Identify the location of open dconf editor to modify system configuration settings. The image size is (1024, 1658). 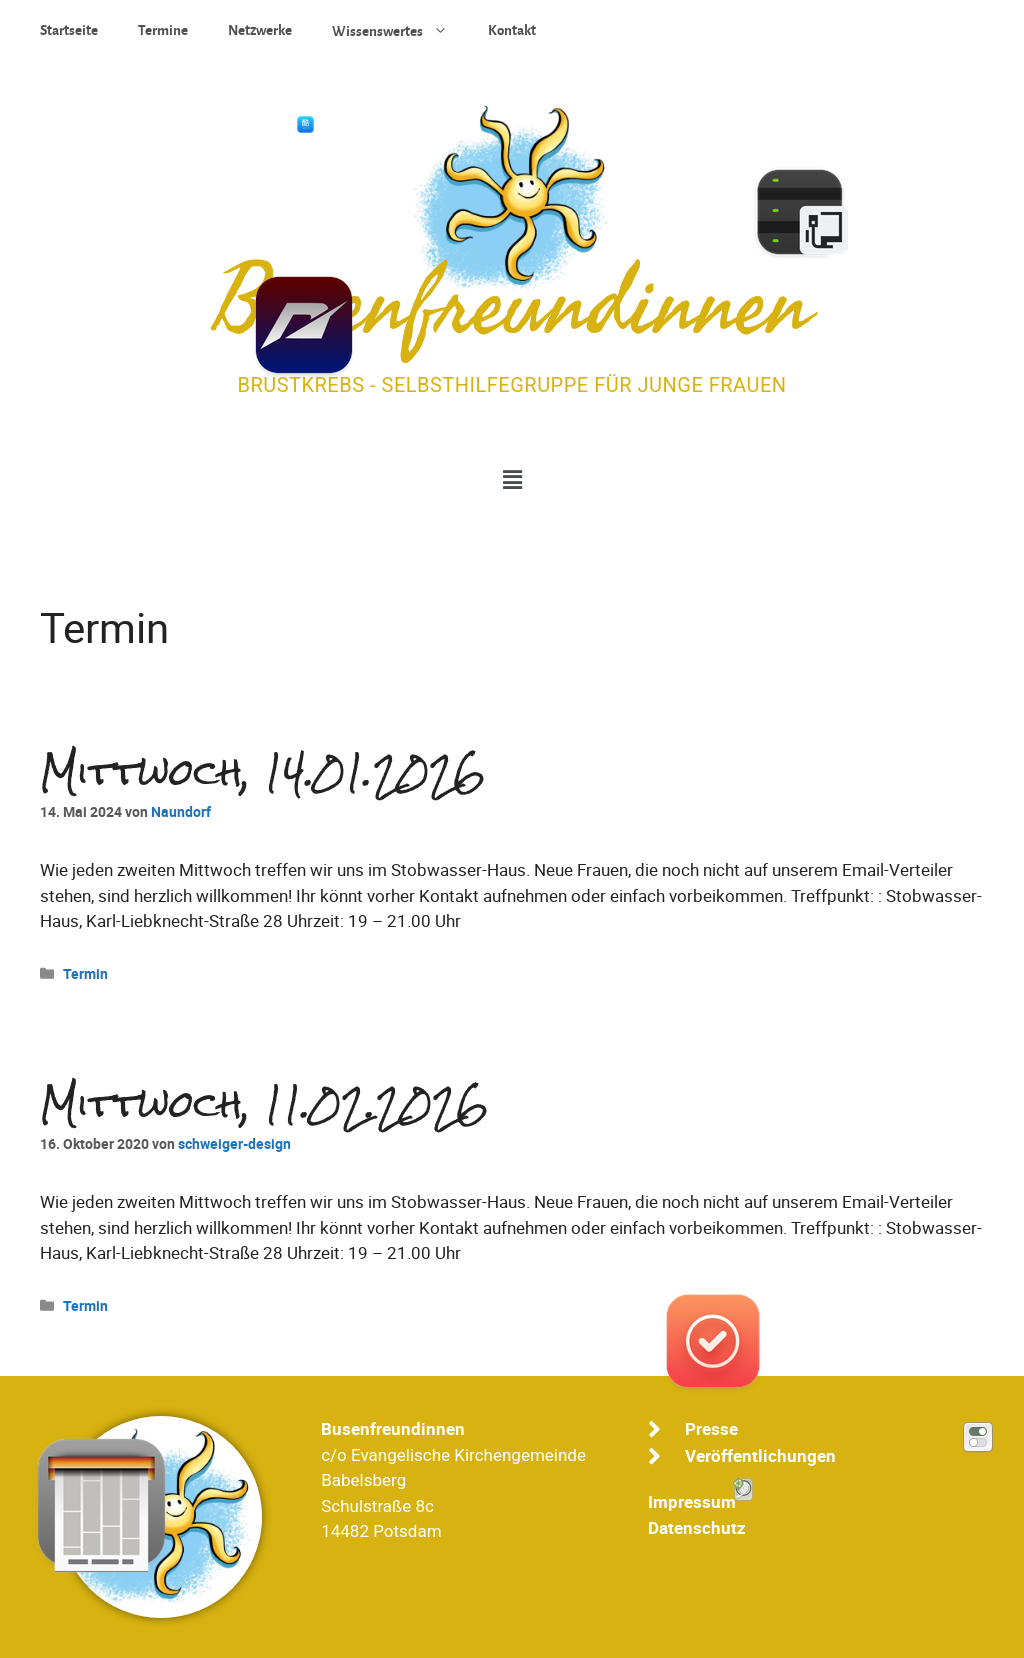
(713, 1341).